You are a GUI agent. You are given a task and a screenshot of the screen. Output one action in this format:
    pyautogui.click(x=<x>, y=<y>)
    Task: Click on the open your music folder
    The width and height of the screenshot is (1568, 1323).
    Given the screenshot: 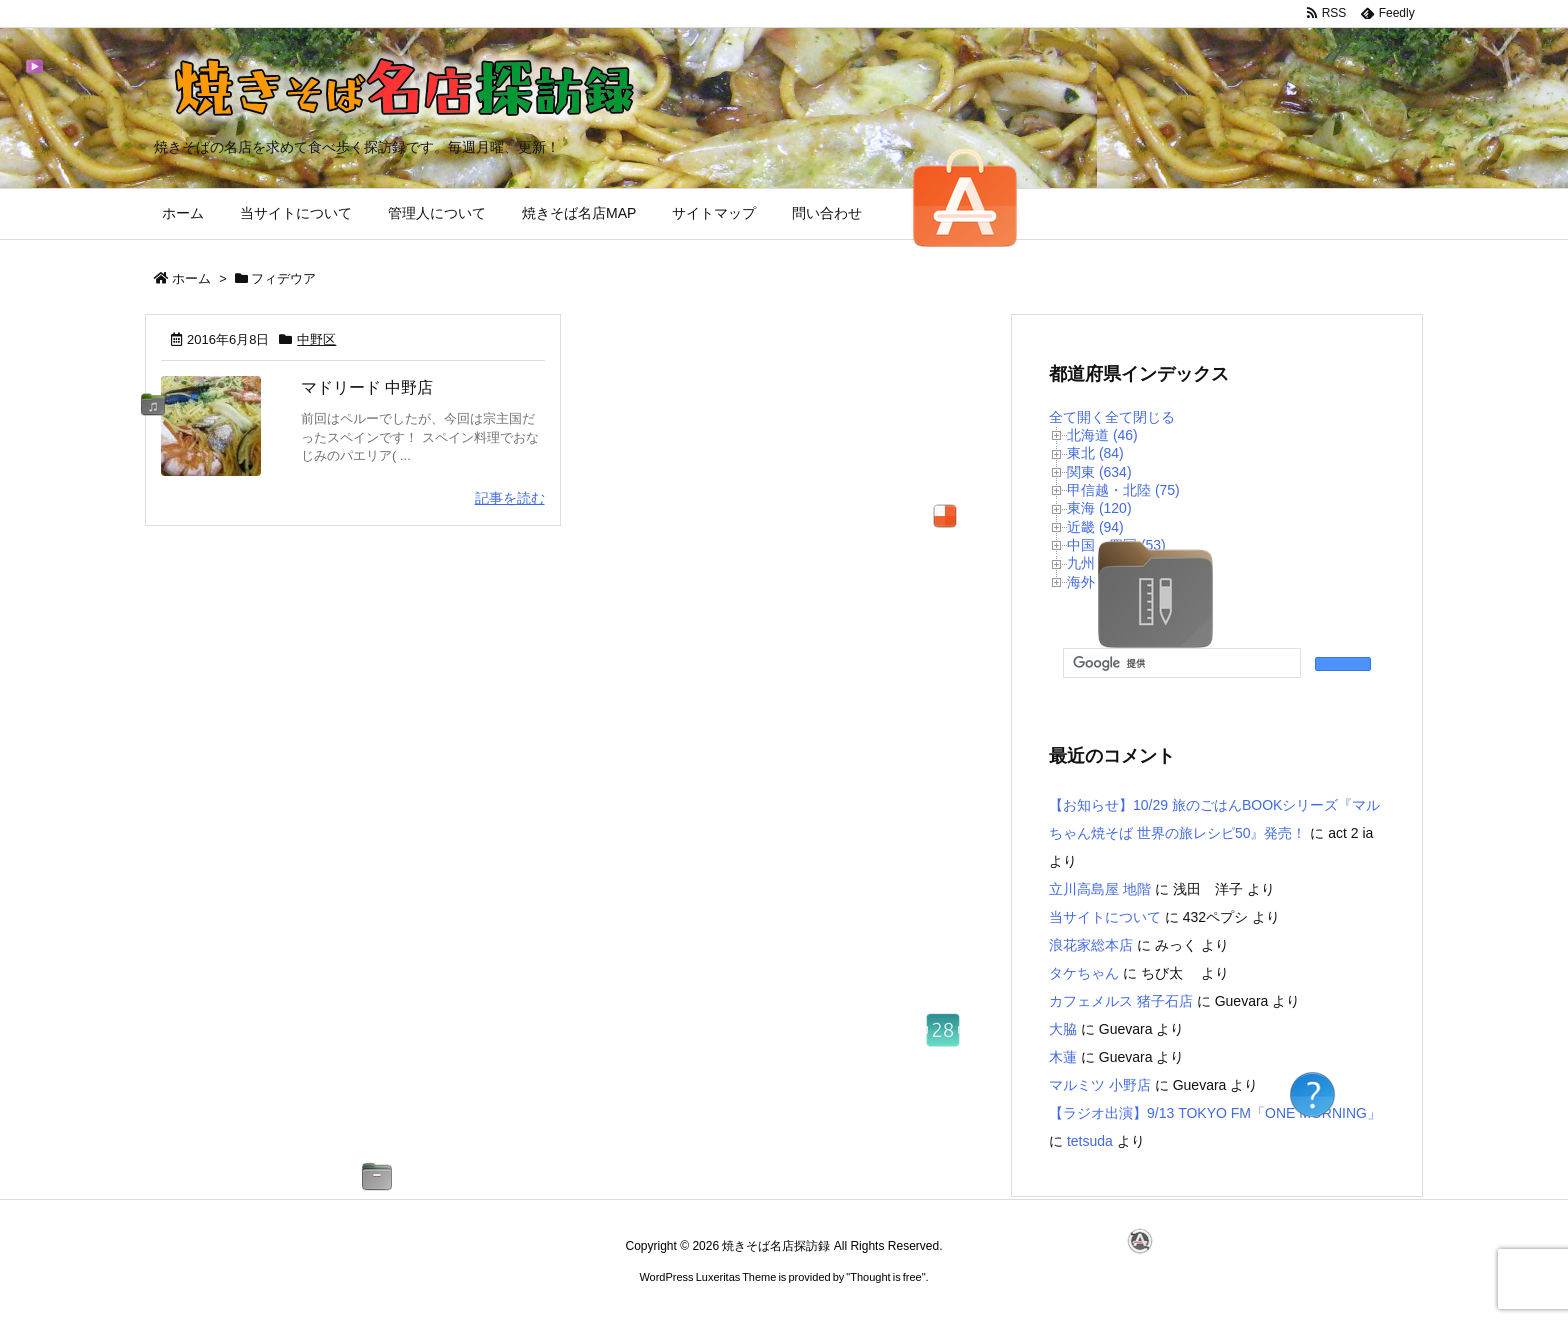 What is the action you would take?
    pyautogui.click(x=153, y=404)
    